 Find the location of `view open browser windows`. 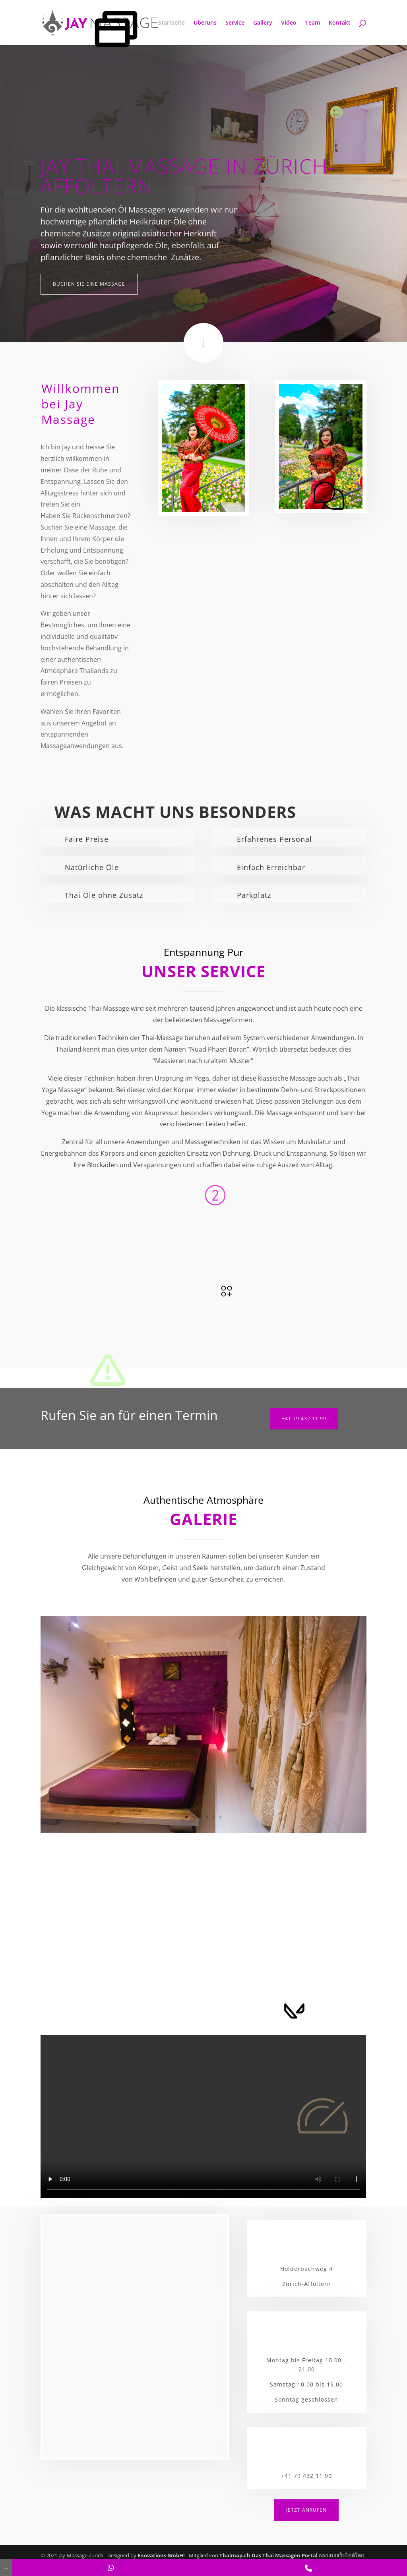

view open browser windows is located at coordinates (116, 29).